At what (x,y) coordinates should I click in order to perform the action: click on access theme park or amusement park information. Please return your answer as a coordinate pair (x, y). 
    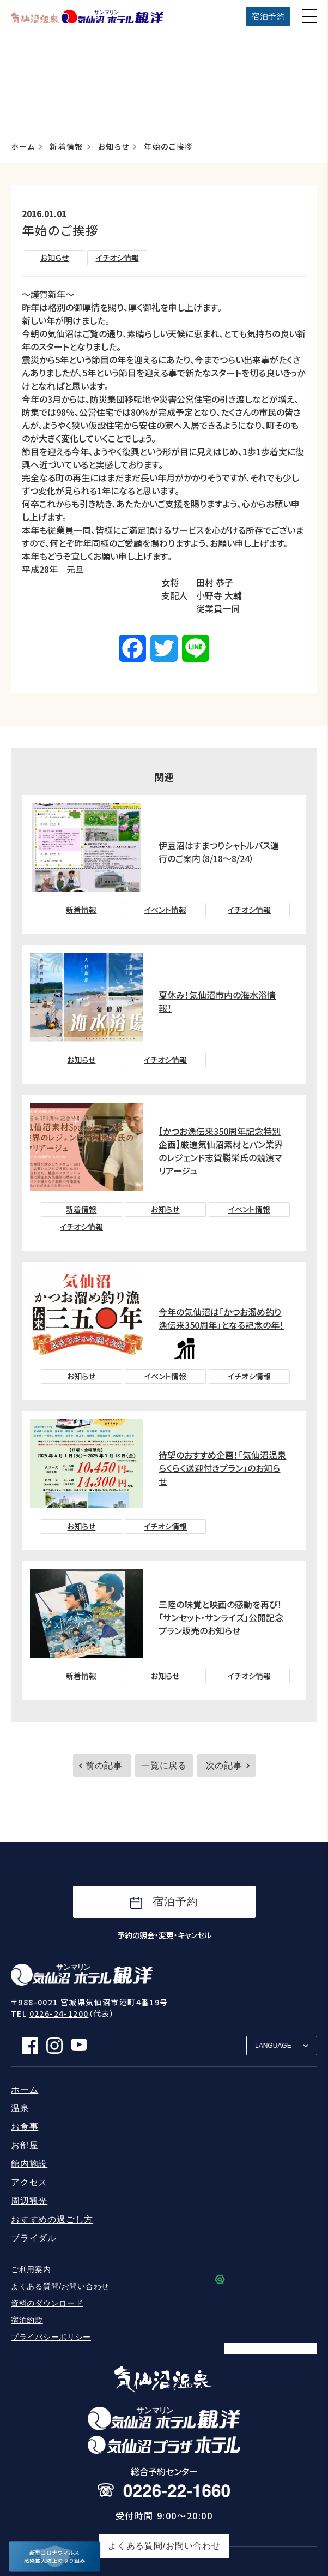
    Looking at the image, I should click on (185, 1349).